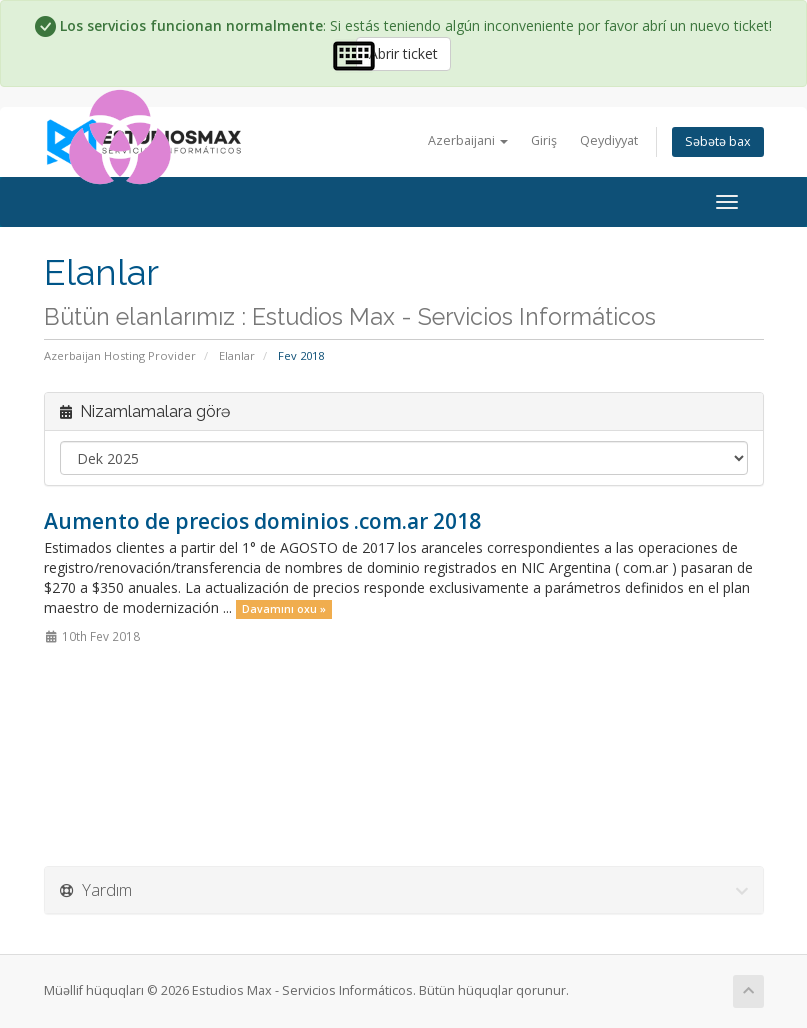 Image resolution: width=807 pixels, height=1028 pixels. I want to click on adjust color filter settings, so click(120, 137).